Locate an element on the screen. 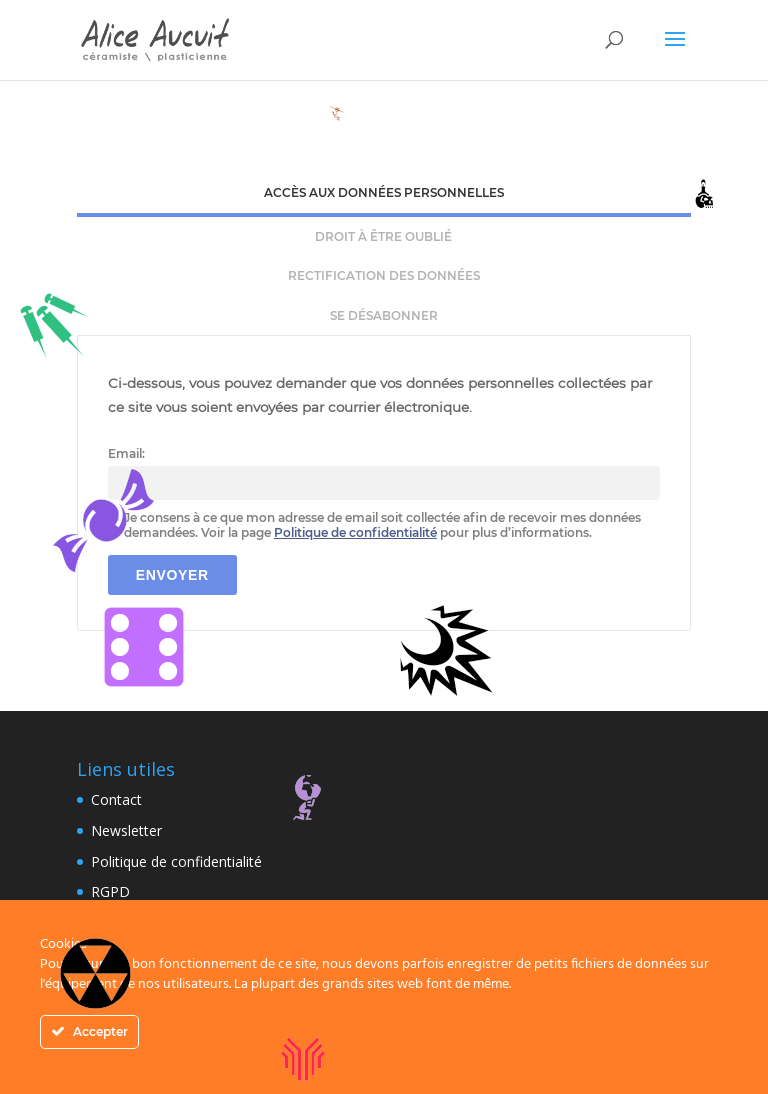 Image resolution: width=768 pixels, height=1094 pixels. indicates acupuncture or needle-based treatment is located at coordinates (54, 326).